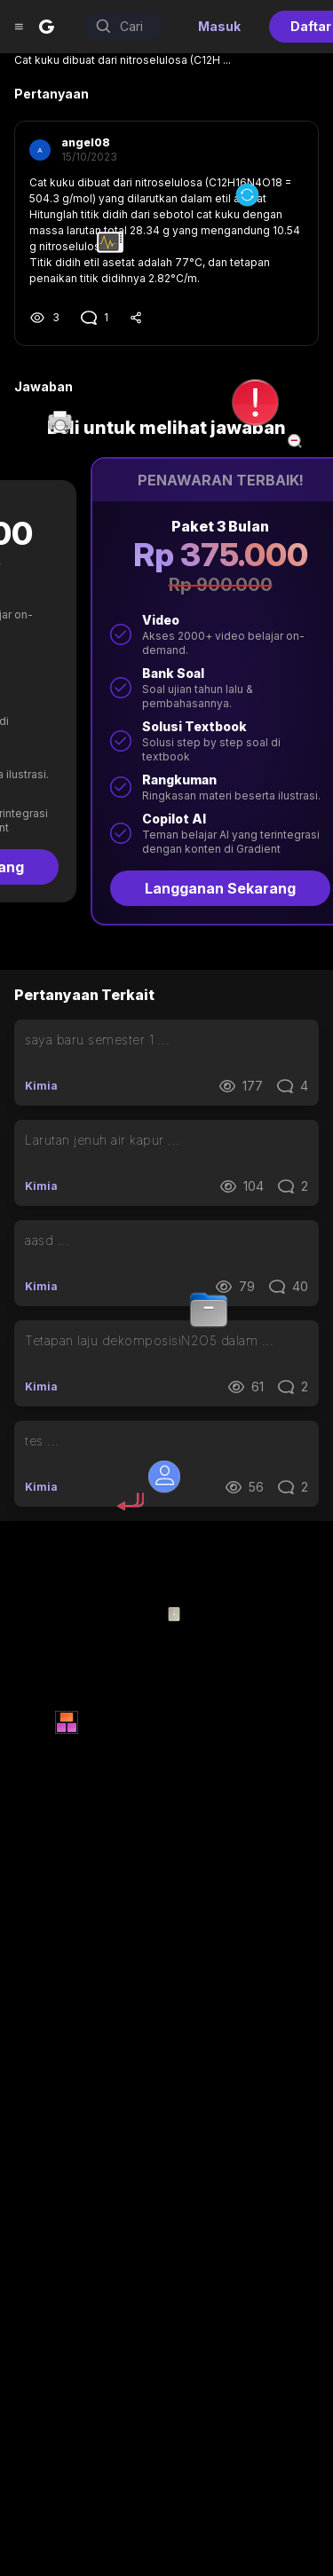  I want to click on indicates a warning or caution in a dialog, so click(255, 402).